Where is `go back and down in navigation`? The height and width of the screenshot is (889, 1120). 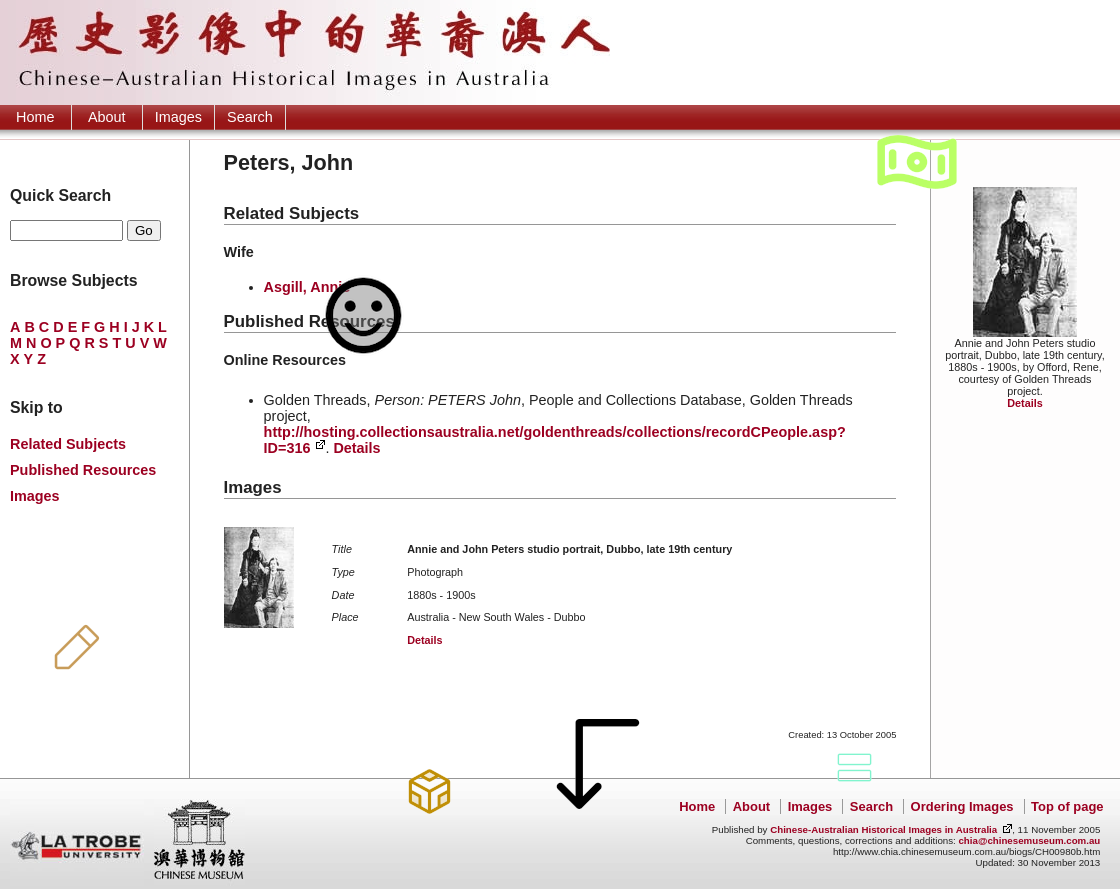 go back and down in navigation is located at coordinates (598, 764).